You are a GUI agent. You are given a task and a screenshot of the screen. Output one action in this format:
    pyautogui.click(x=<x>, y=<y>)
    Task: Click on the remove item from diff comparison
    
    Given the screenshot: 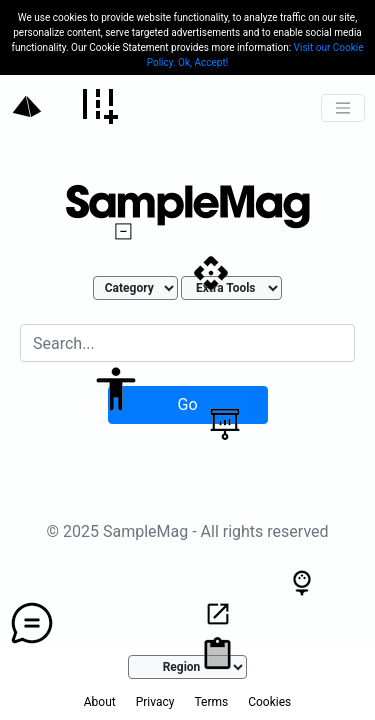 What is the action you would take?
    pyautogui.click(x=124, y=232)
    